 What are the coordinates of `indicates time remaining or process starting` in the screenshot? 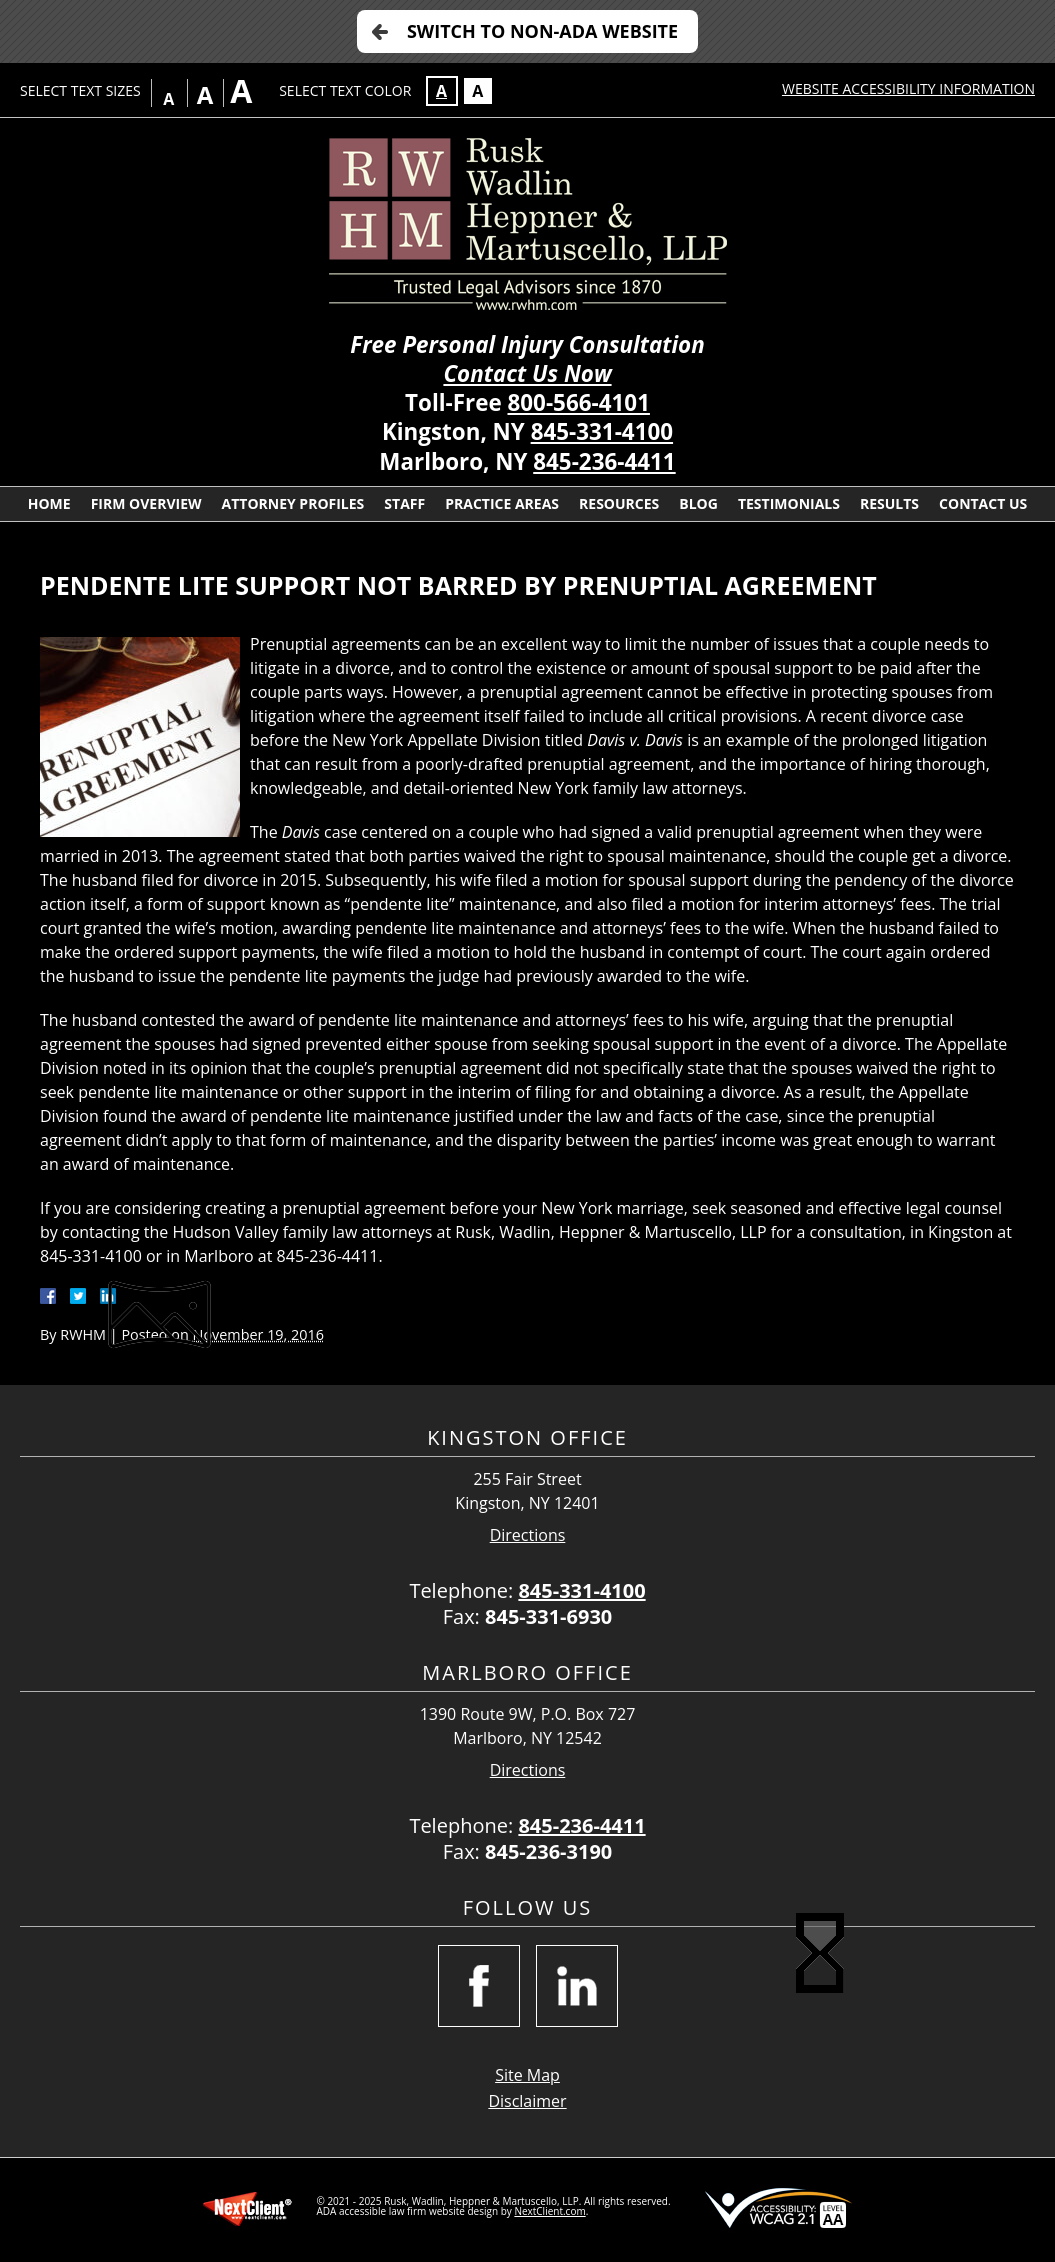 It's located at (820, 1953).